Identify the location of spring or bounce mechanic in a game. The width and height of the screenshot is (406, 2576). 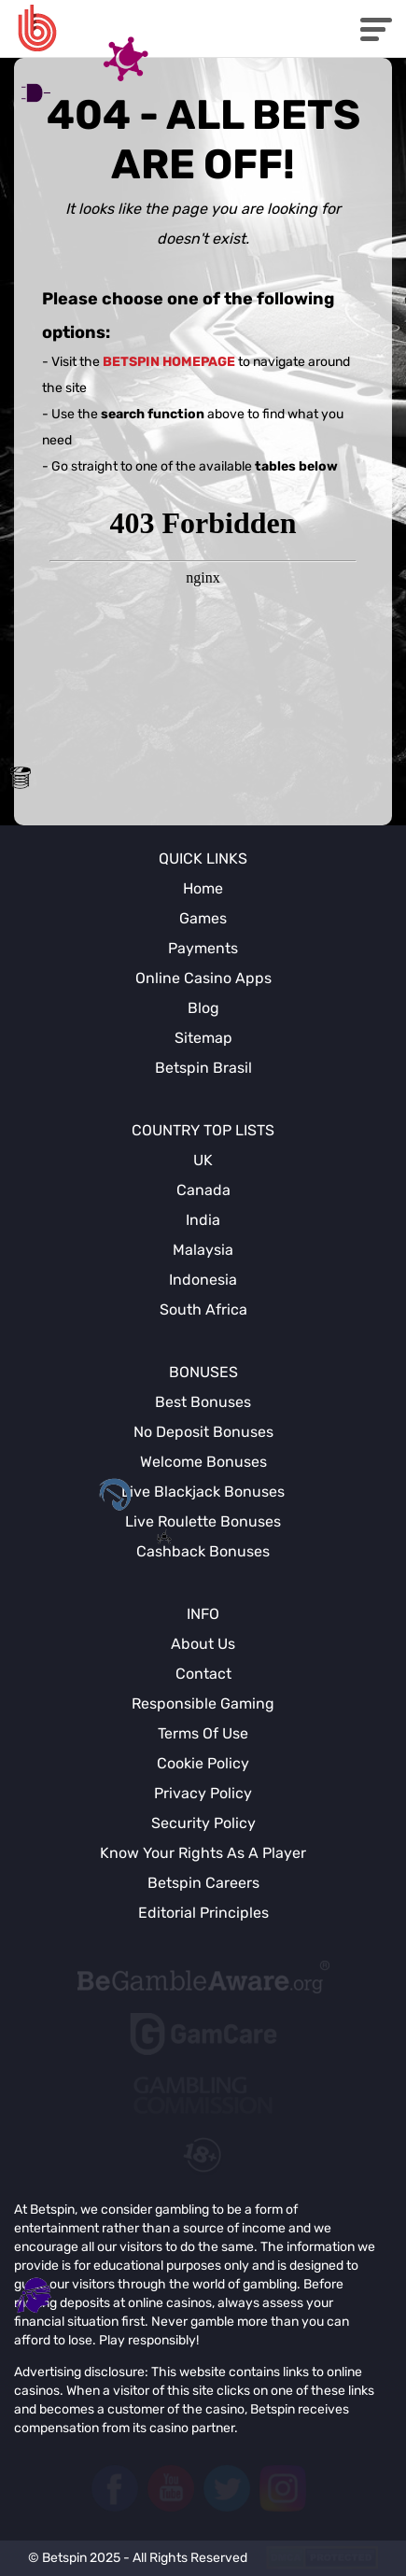
(21, 778).